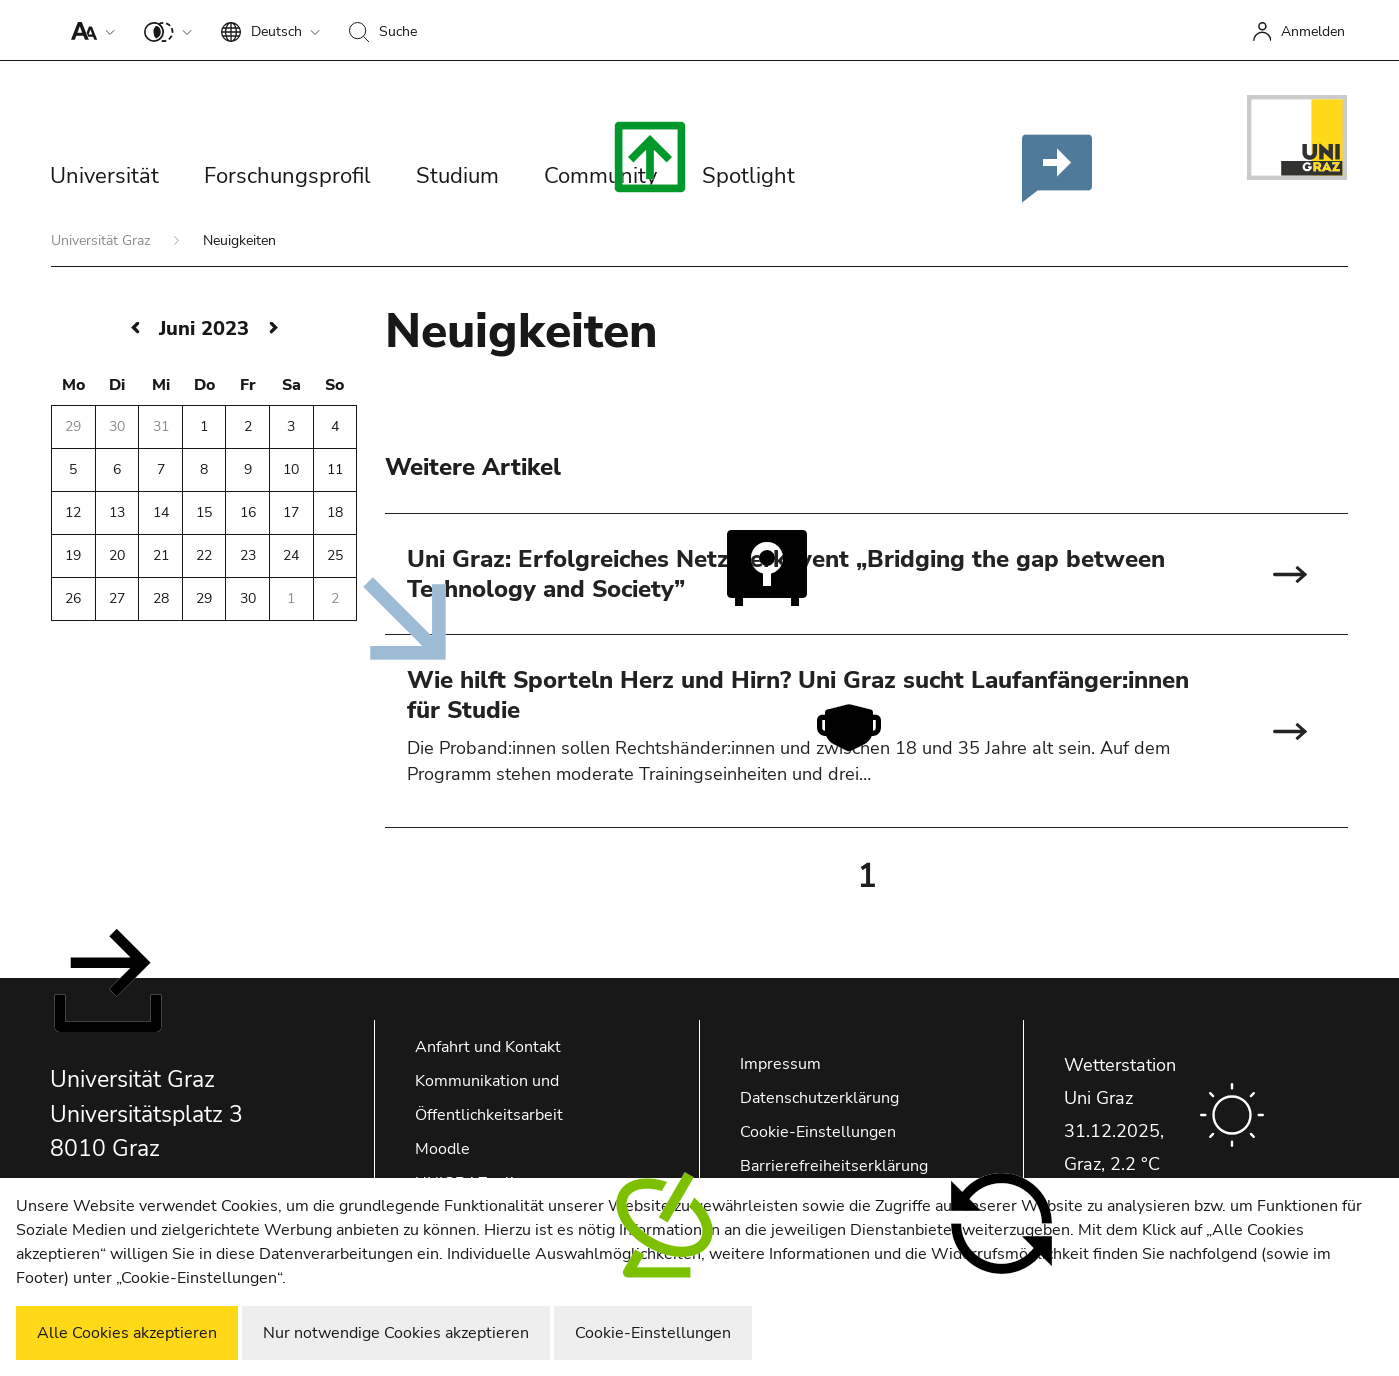 This screenshot has height=1376, width=1399. Describe the element at coordinates (767, 566) in the screenshot. I see `access secure storage or vault` at that location.